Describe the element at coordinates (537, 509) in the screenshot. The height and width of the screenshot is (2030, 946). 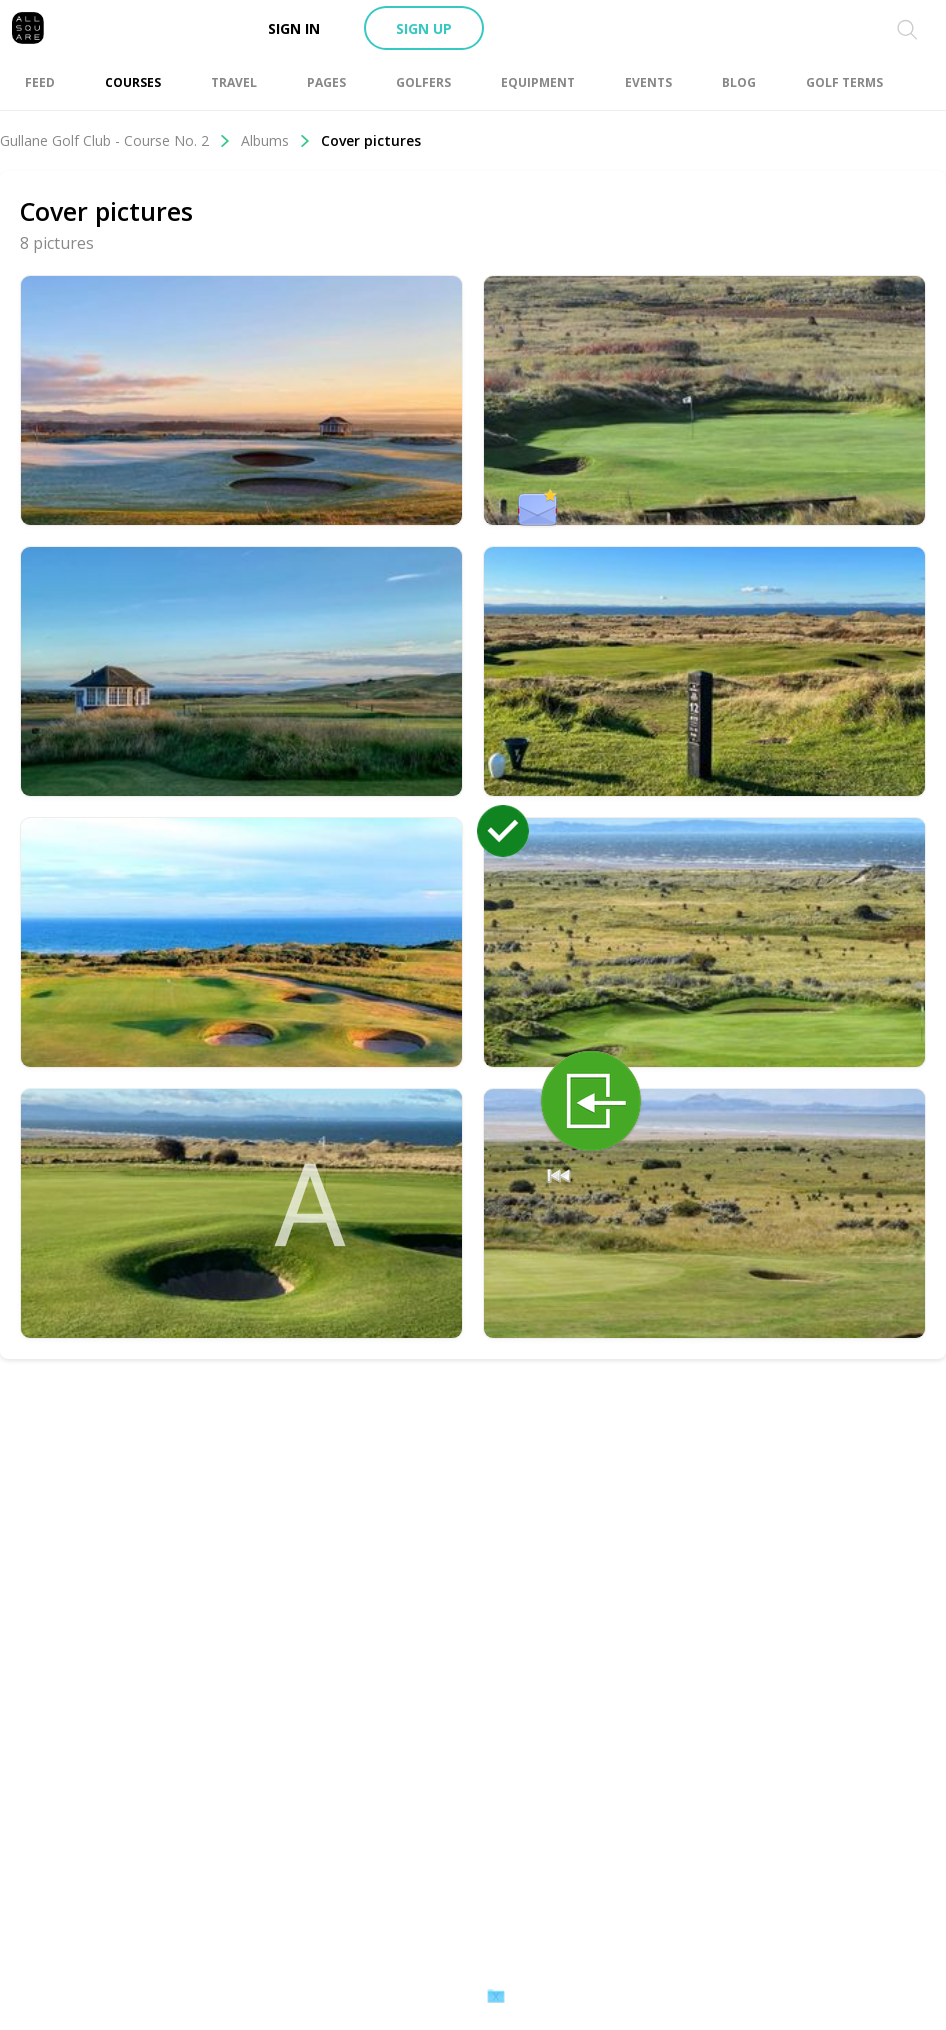
I see `indicates unread email messages` at that location.